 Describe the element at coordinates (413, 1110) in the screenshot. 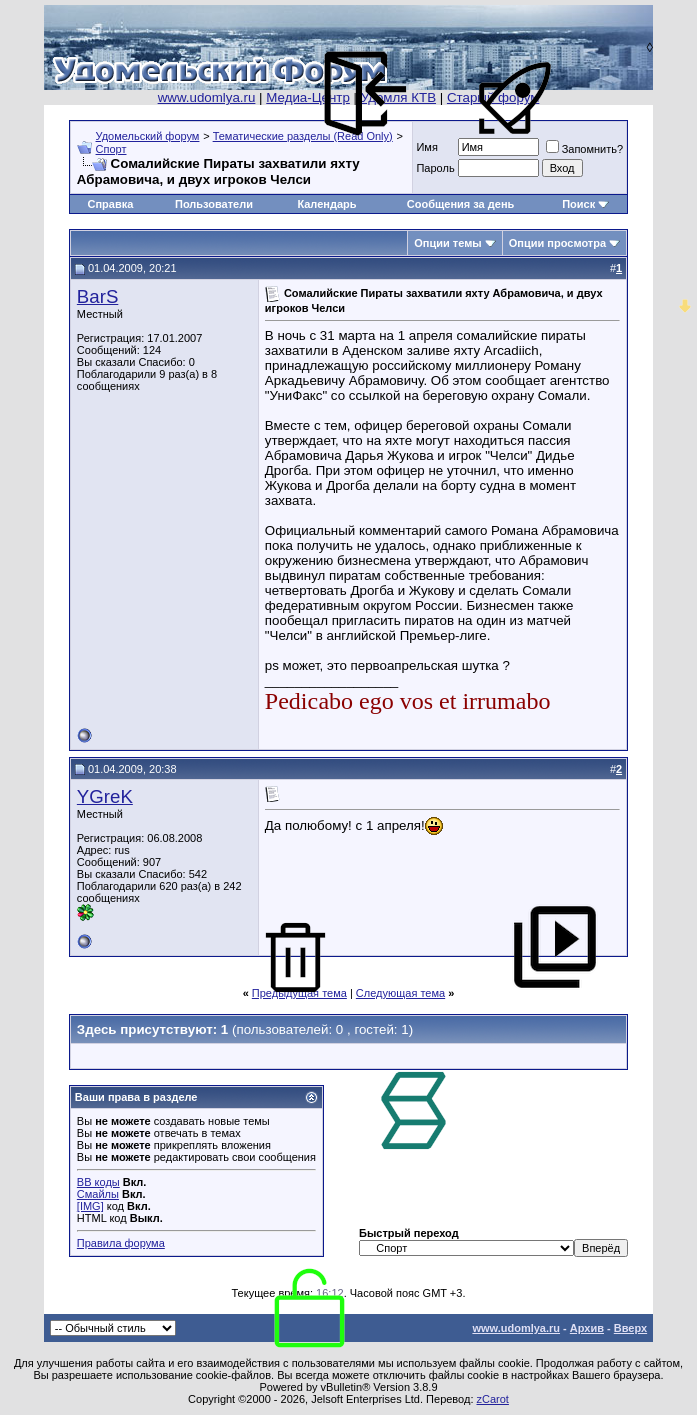

I see `view source map or code mapping` at that location.